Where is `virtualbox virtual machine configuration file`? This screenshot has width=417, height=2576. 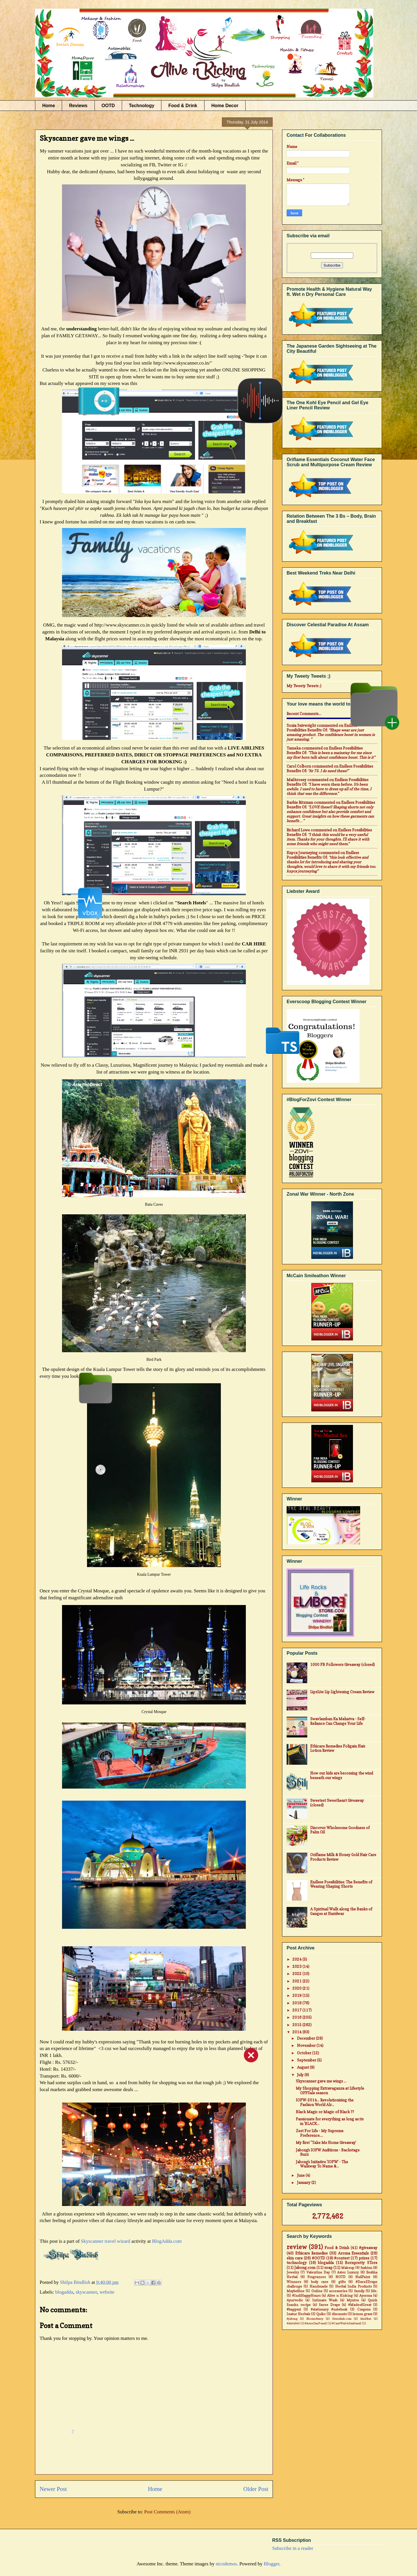
virtualbox virtual machine configuration file is located at coordinates (90, 903).